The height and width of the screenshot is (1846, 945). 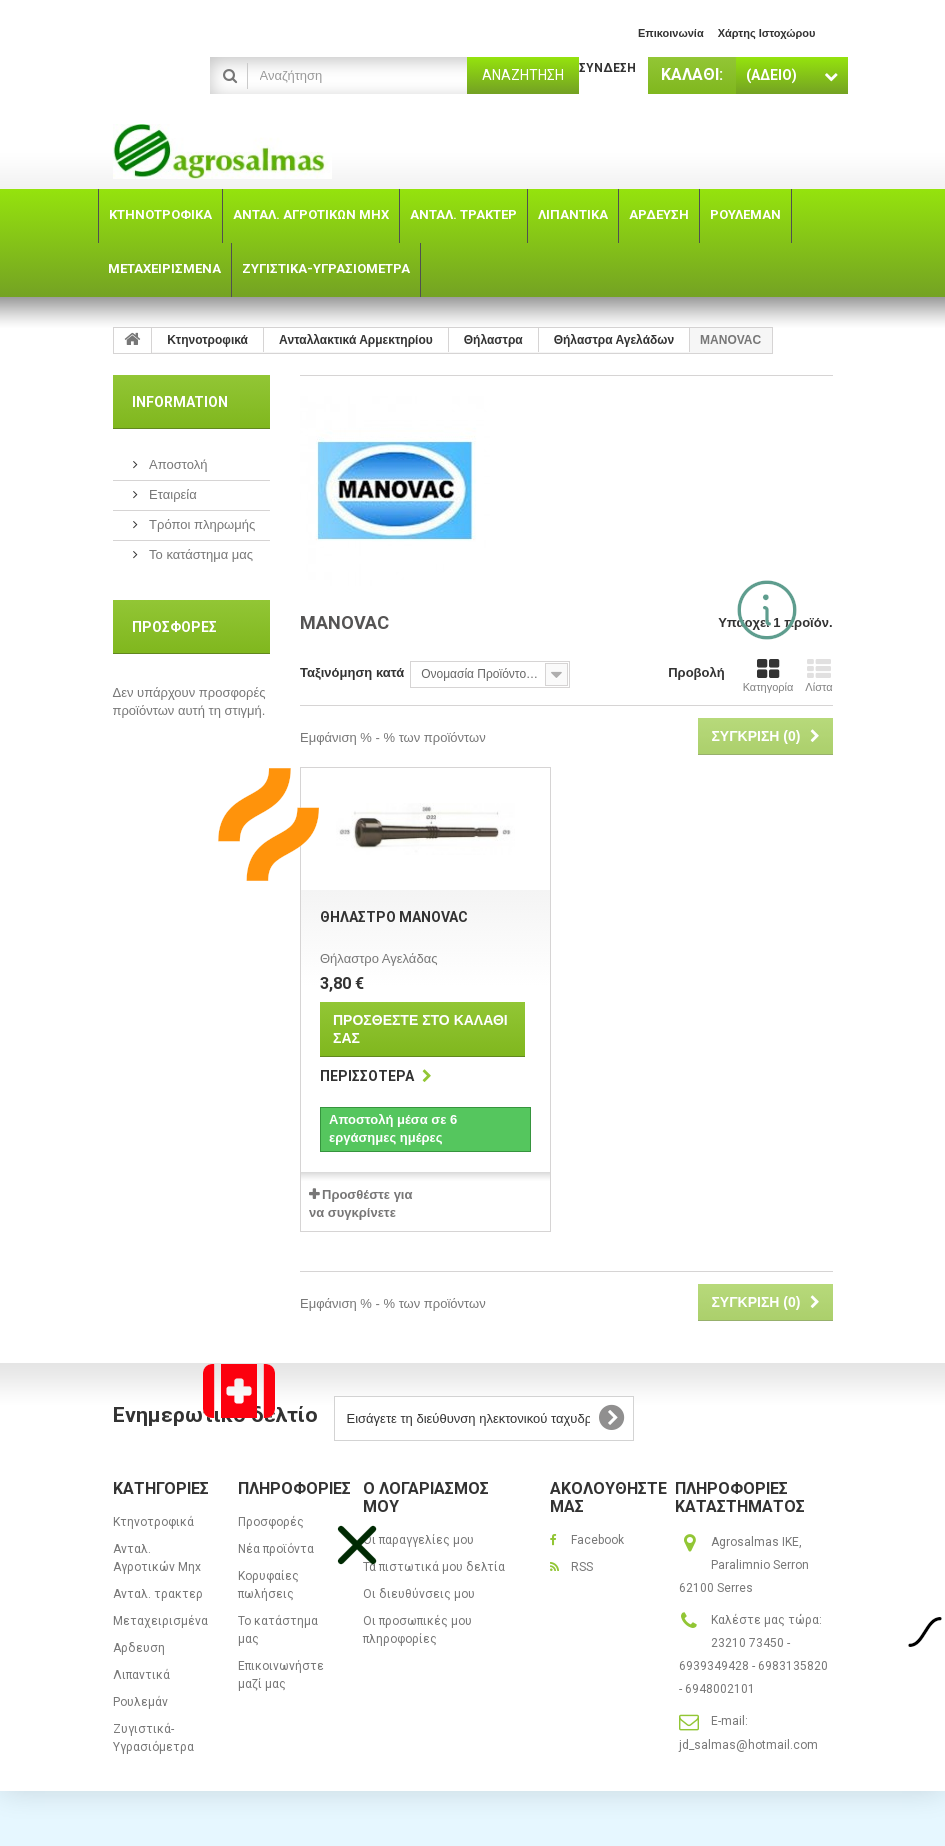 I want to click on access medical information or first aid resources, so click(x=239, y=1391).